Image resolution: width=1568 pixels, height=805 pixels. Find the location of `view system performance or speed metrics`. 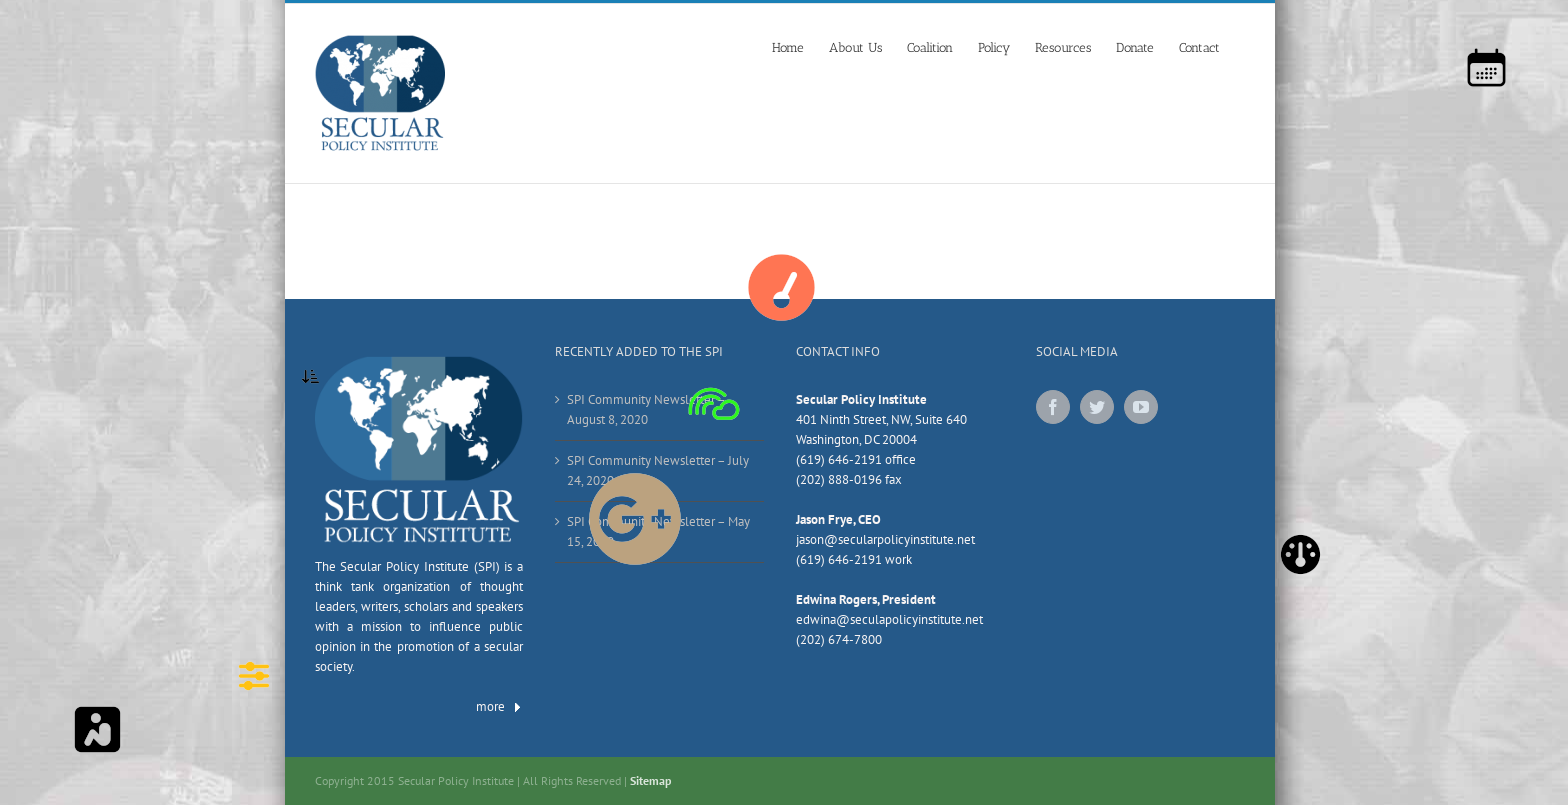

view system performance or speed metrics is located at coordinates (781, 287).